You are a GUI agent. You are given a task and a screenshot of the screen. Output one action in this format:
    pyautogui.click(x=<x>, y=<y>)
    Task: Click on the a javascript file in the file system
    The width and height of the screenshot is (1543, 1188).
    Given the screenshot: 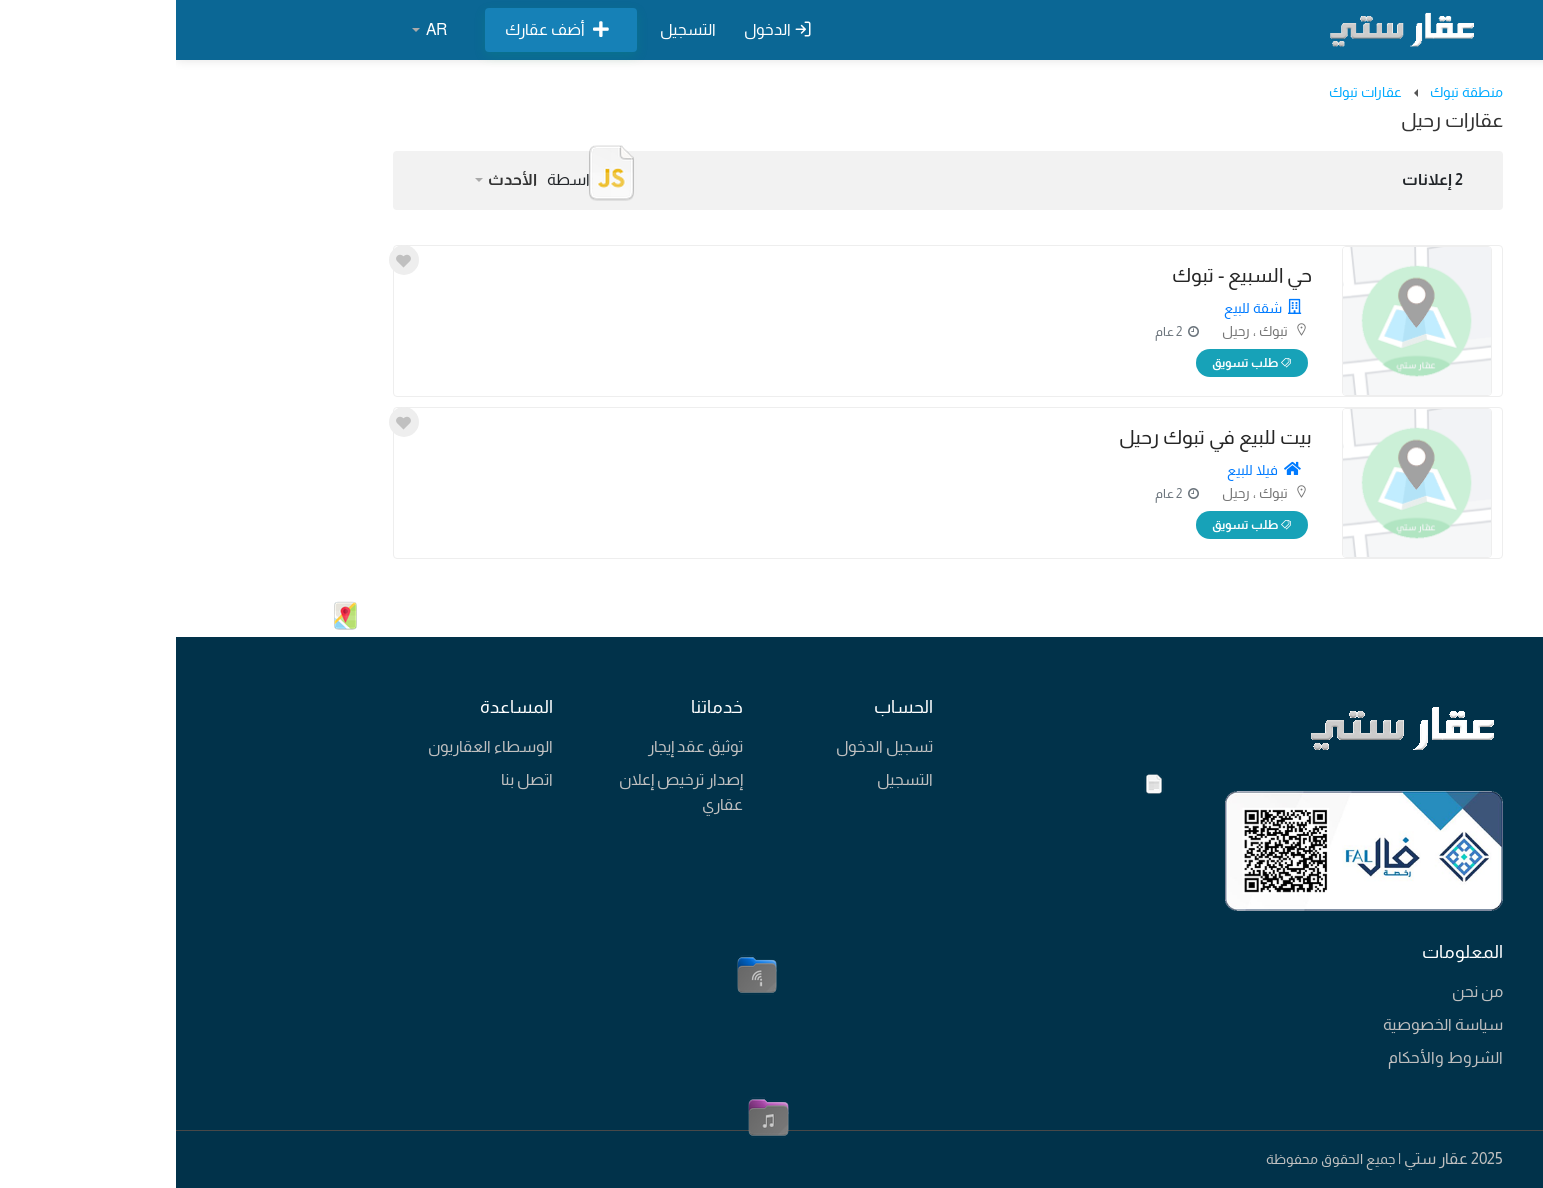 What is the action you would take?
    pyautogui.click(x=611, y=172)
    